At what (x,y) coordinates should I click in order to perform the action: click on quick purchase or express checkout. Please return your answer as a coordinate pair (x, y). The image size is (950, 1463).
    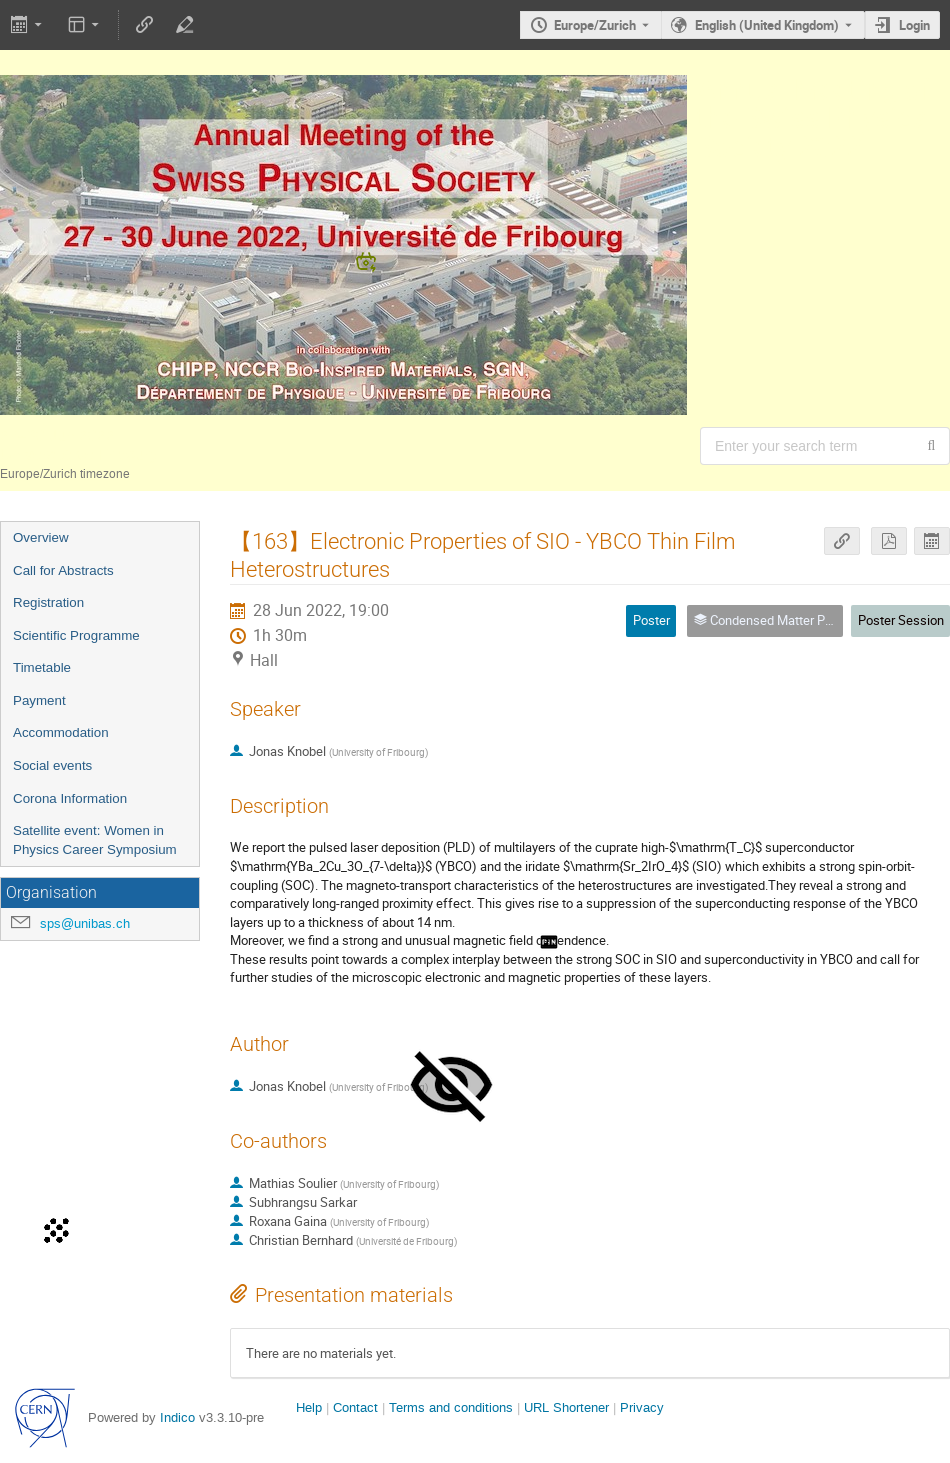
    Looking at the image, I should click on (366, 261).